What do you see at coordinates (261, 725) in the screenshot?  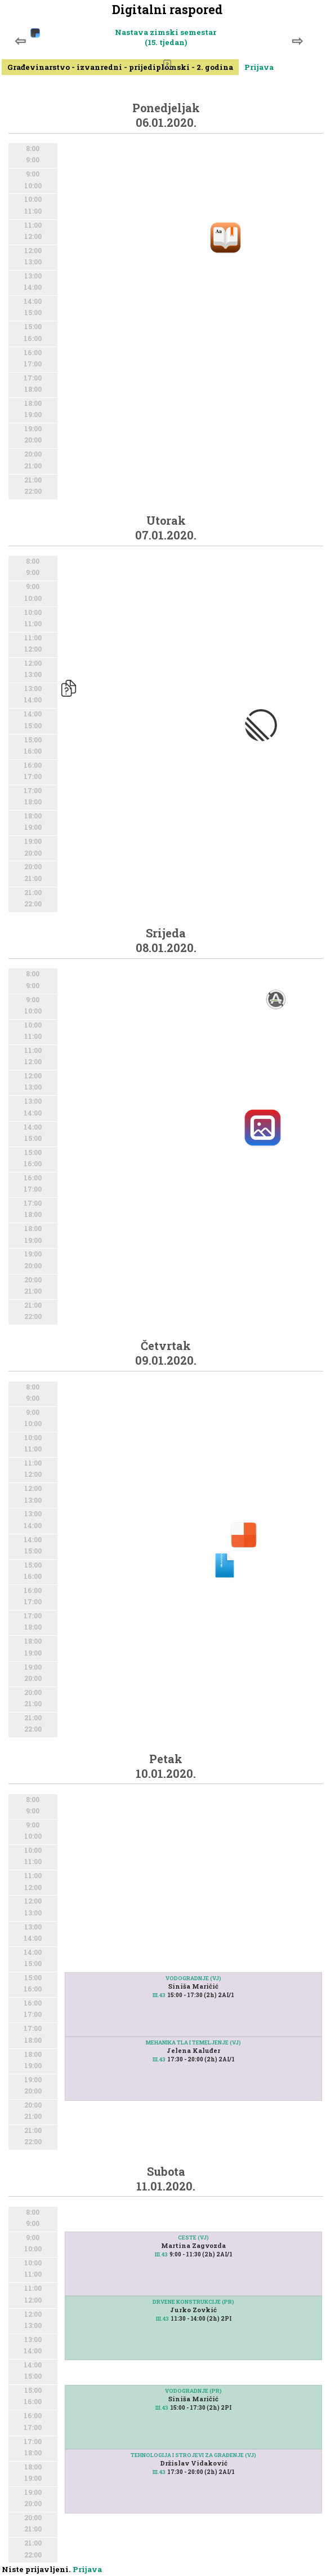 I see `open linear app` at bounding box center [261, 725].